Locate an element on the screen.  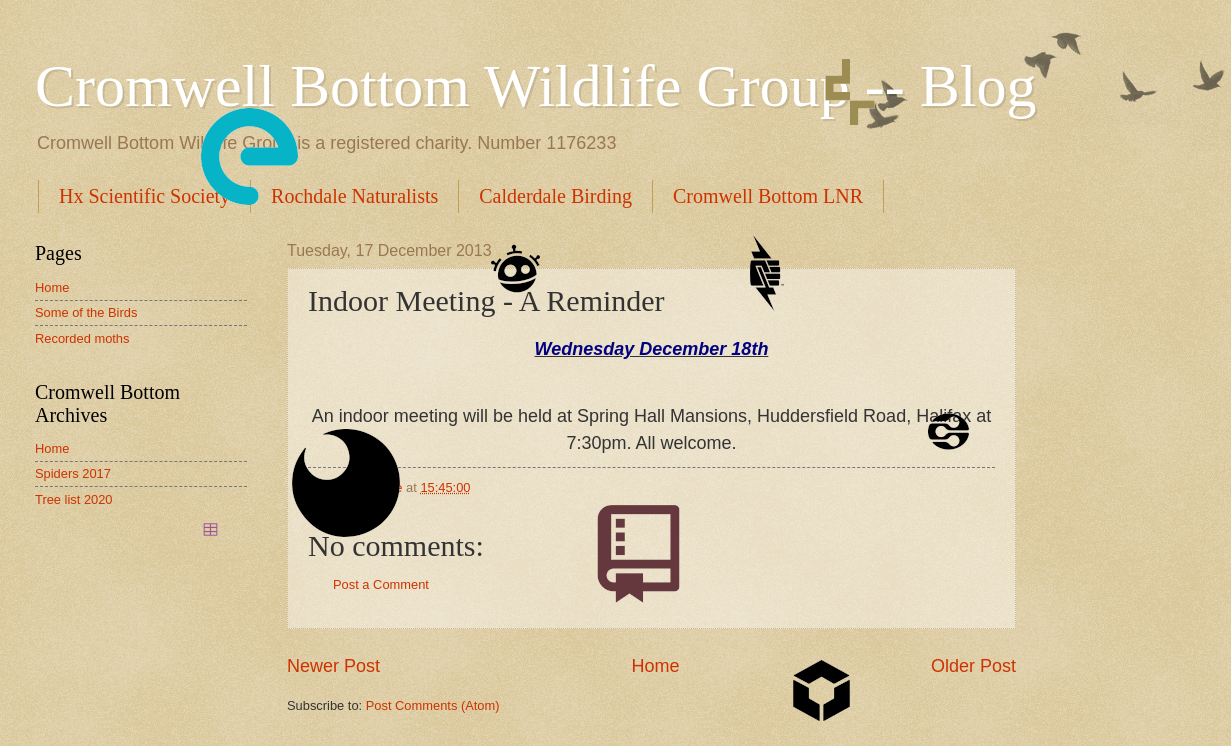
redsys payment processing logo is located at coordinates (346, 483).